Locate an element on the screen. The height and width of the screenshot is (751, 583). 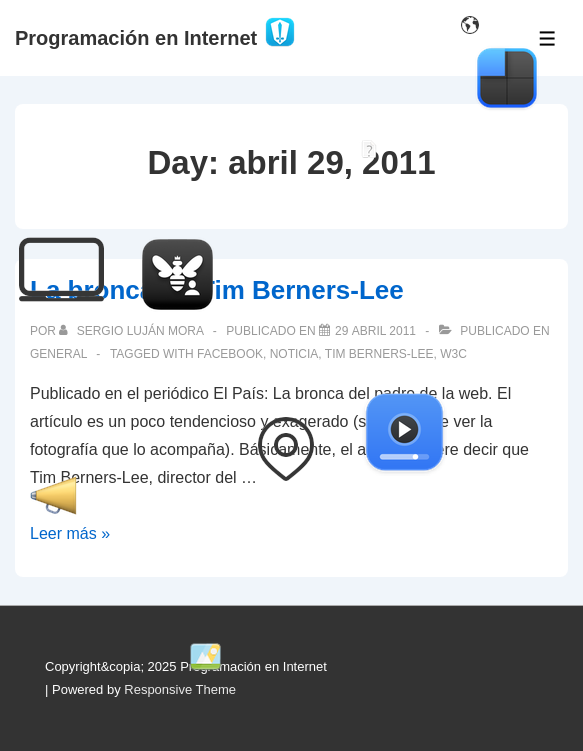
unknown or unrecognized file type is located at coordinates (369, 149).